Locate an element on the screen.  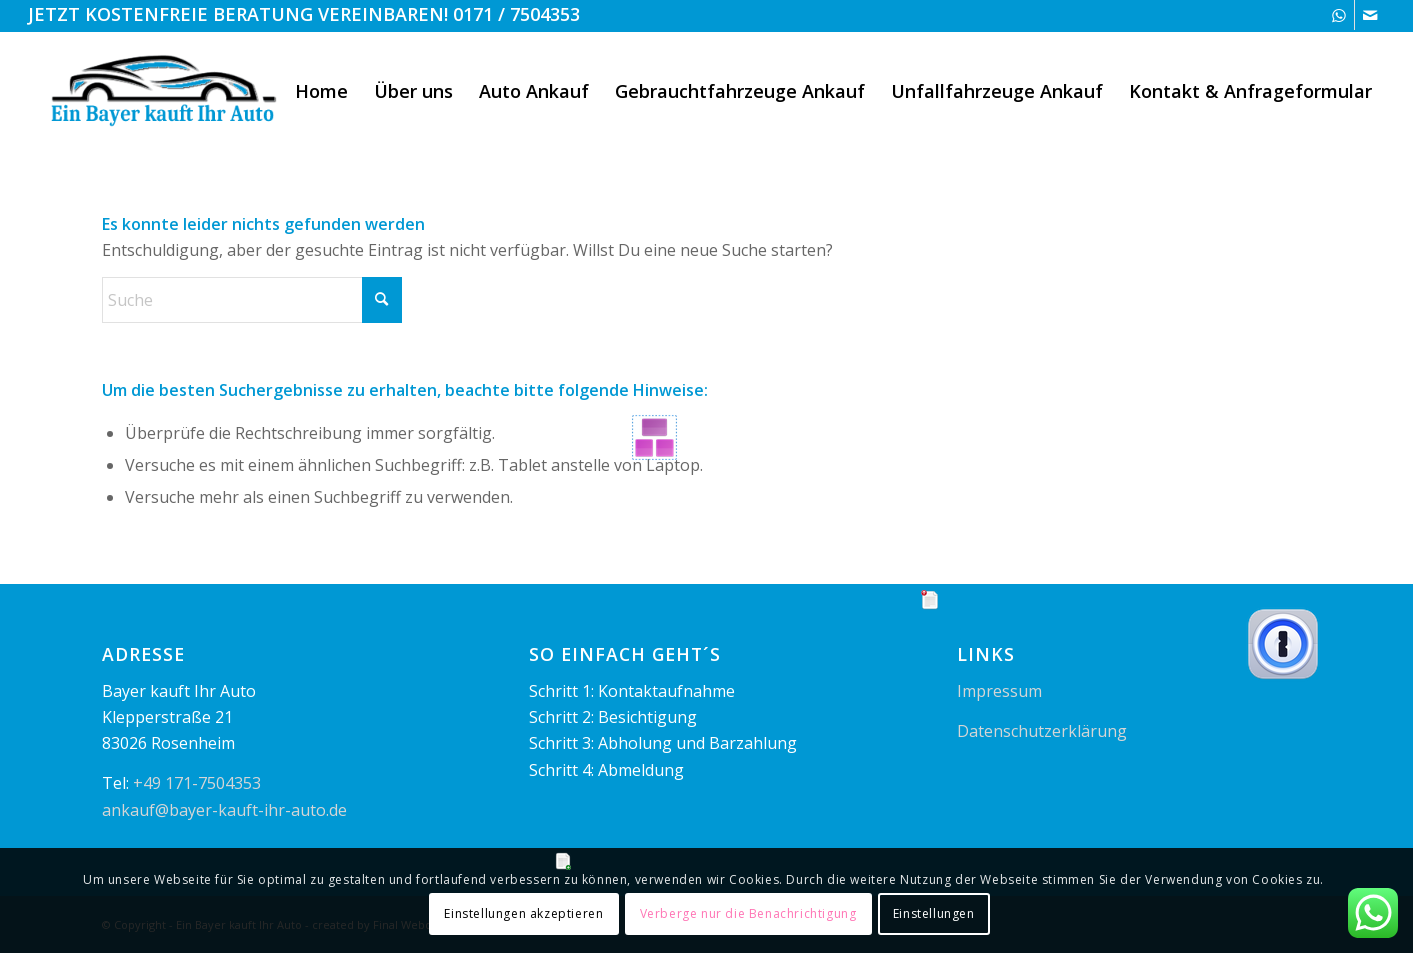
send a file via bluetooth is located at coordinates (930, 600).